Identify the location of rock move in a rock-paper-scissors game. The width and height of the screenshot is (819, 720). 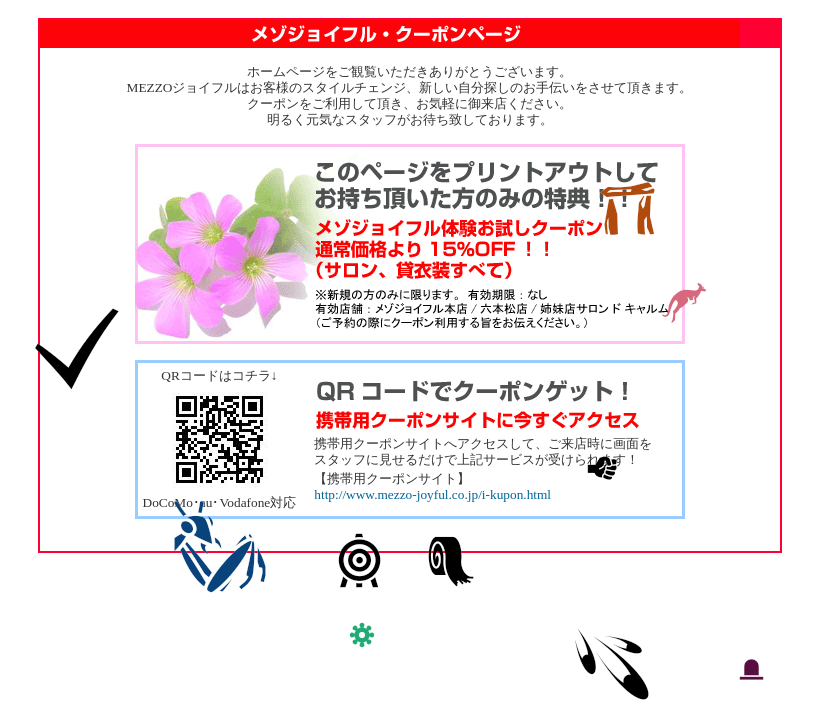
(602, 466).